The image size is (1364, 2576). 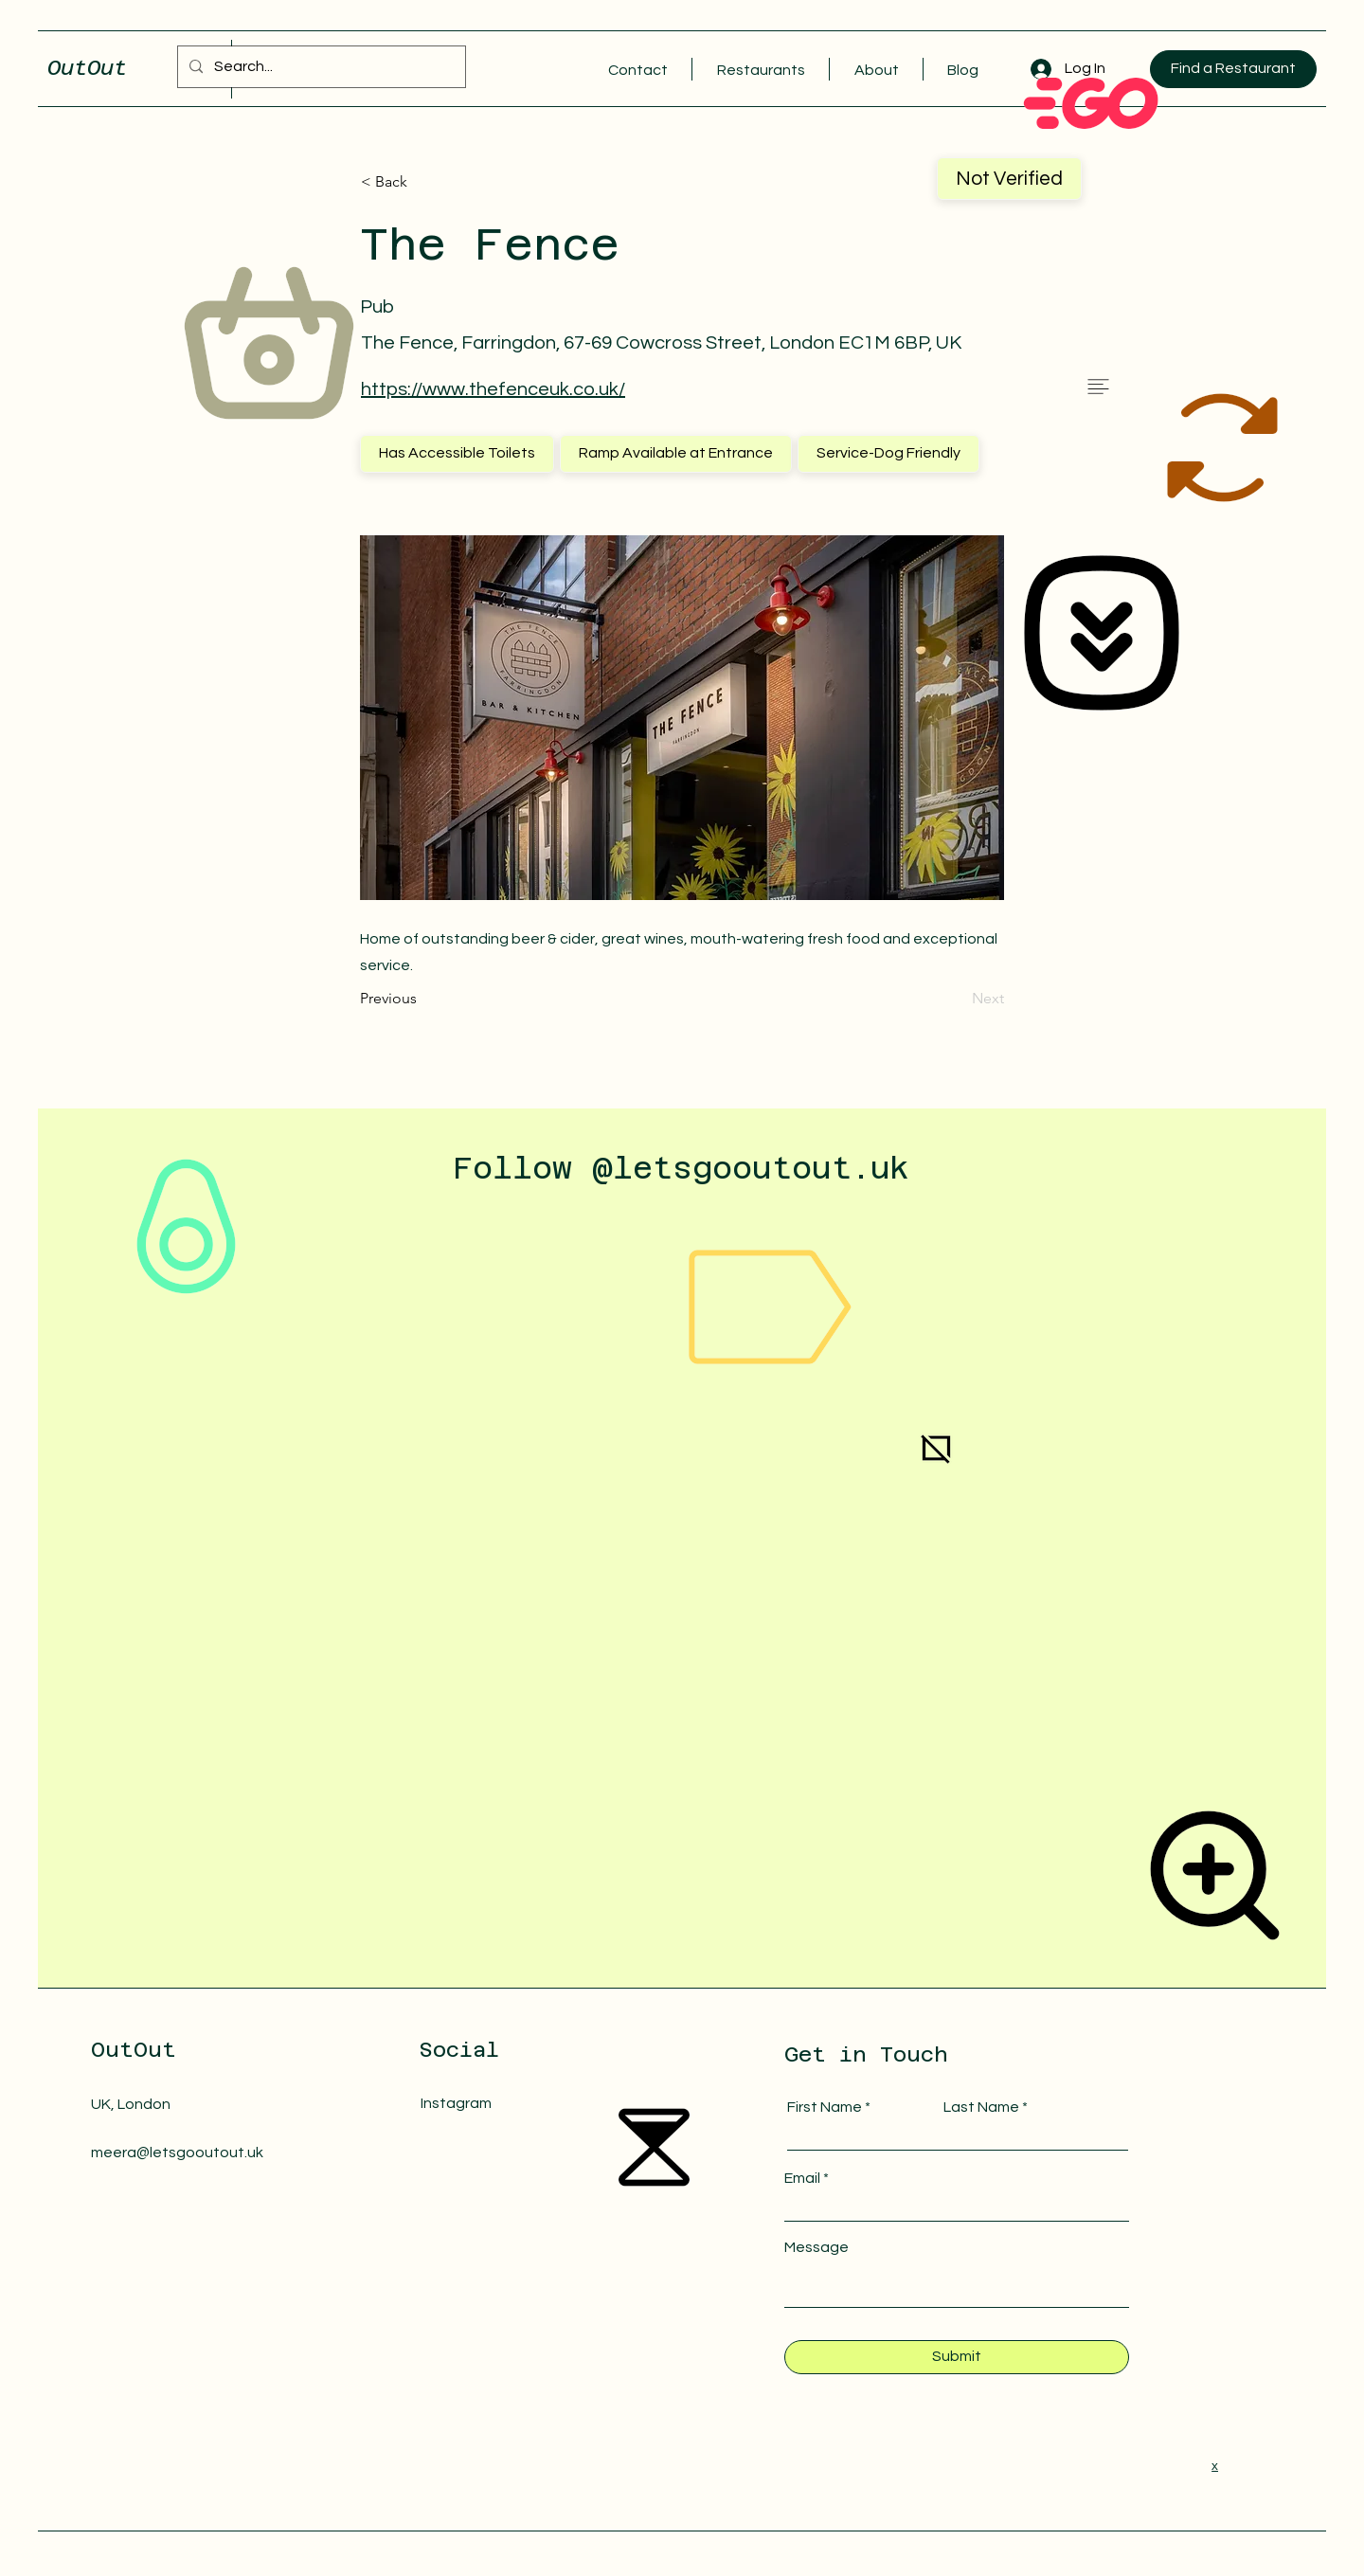 What do you see at coordinates (269, 343) in the screenshot?
I see `view your shopping basket` at bounding box center [269, 343].